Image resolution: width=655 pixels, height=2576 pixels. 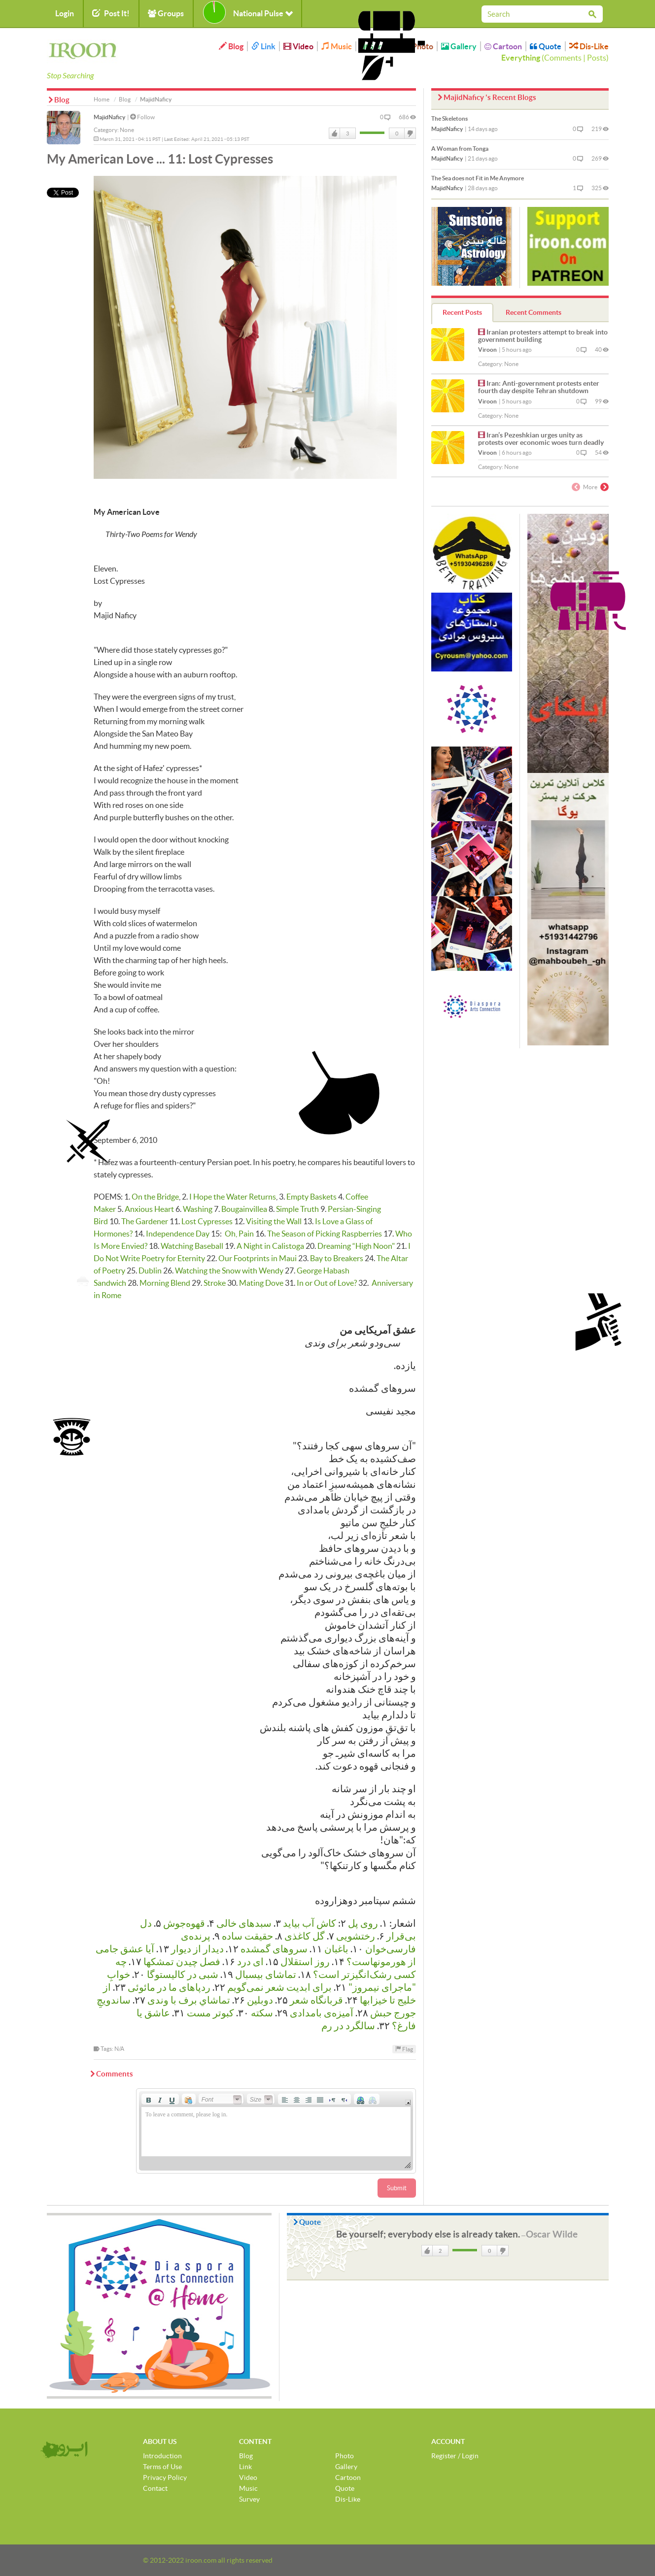 I want to click on select zeus's lightning sword weapon, so click(x=88, y=1141).